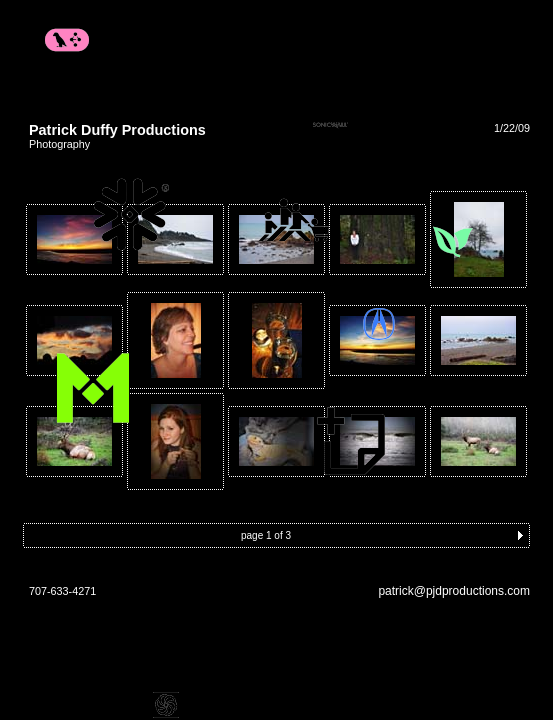 The image size is (553, 720). Describe the element at coordinates (131, 214) in the screenshot. I see `snowflake data cloud platform logo` at that location.